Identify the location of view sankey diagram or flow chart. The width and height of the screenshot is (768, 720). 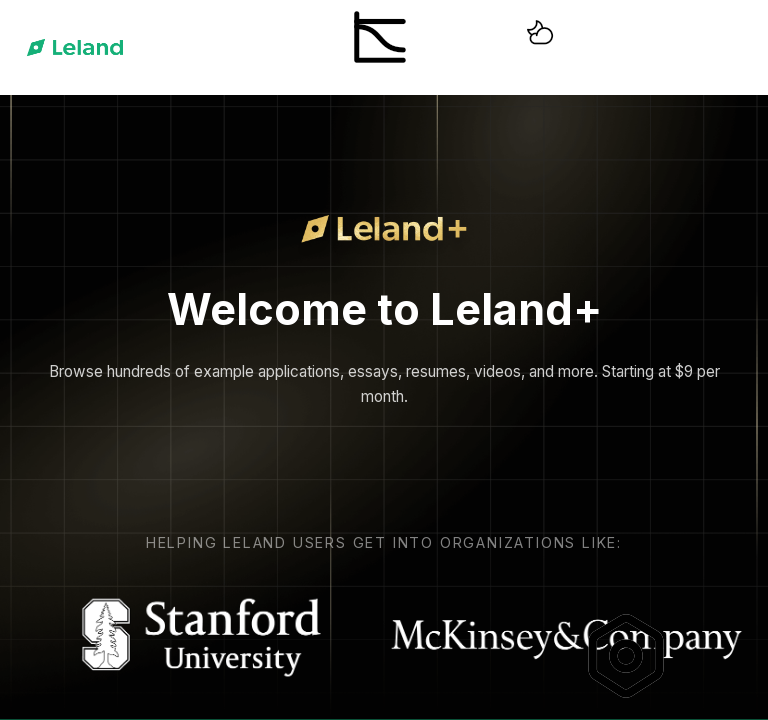
(380, 37).